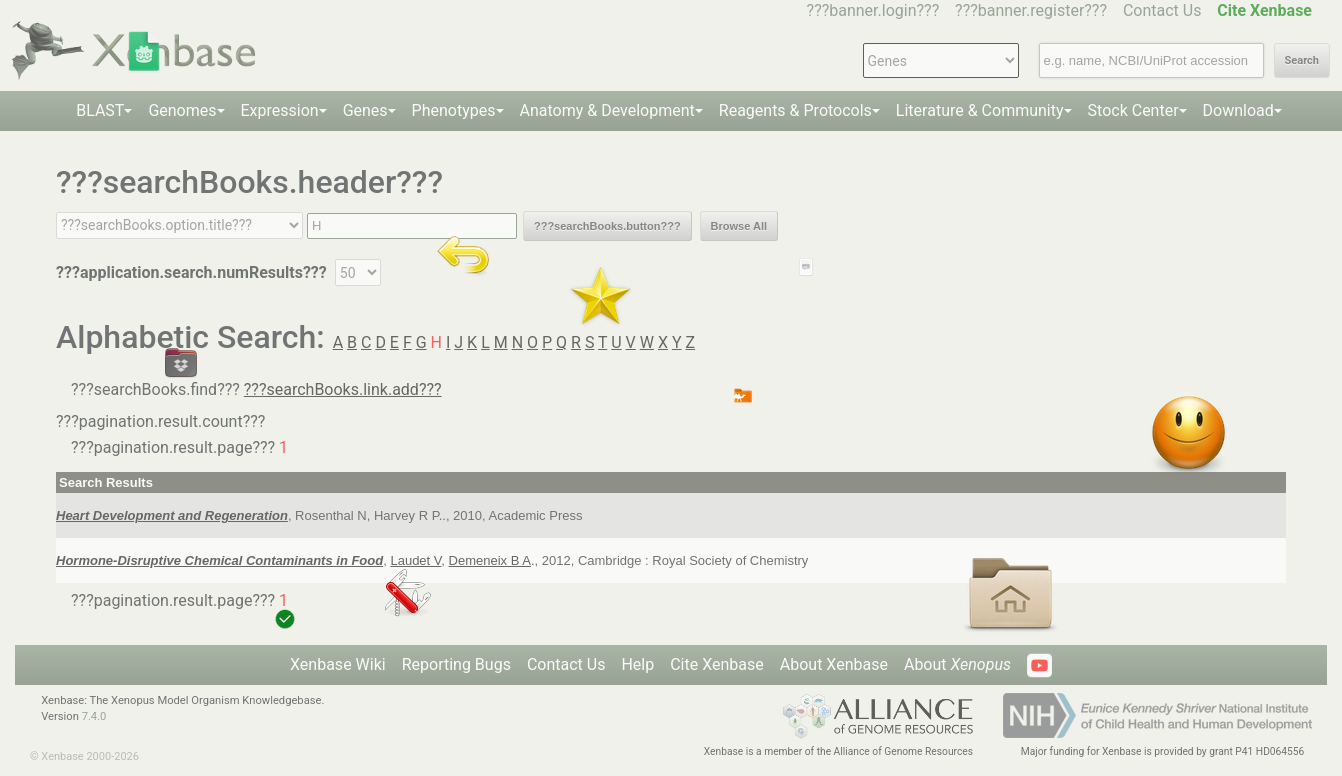 Image resolution: width=1342 pixels, height=776 pixels. What do you see at coordinates (743, 396) in the screenshot?
I see `folder containing OCaml programming files` at bounding box center [743, 396].